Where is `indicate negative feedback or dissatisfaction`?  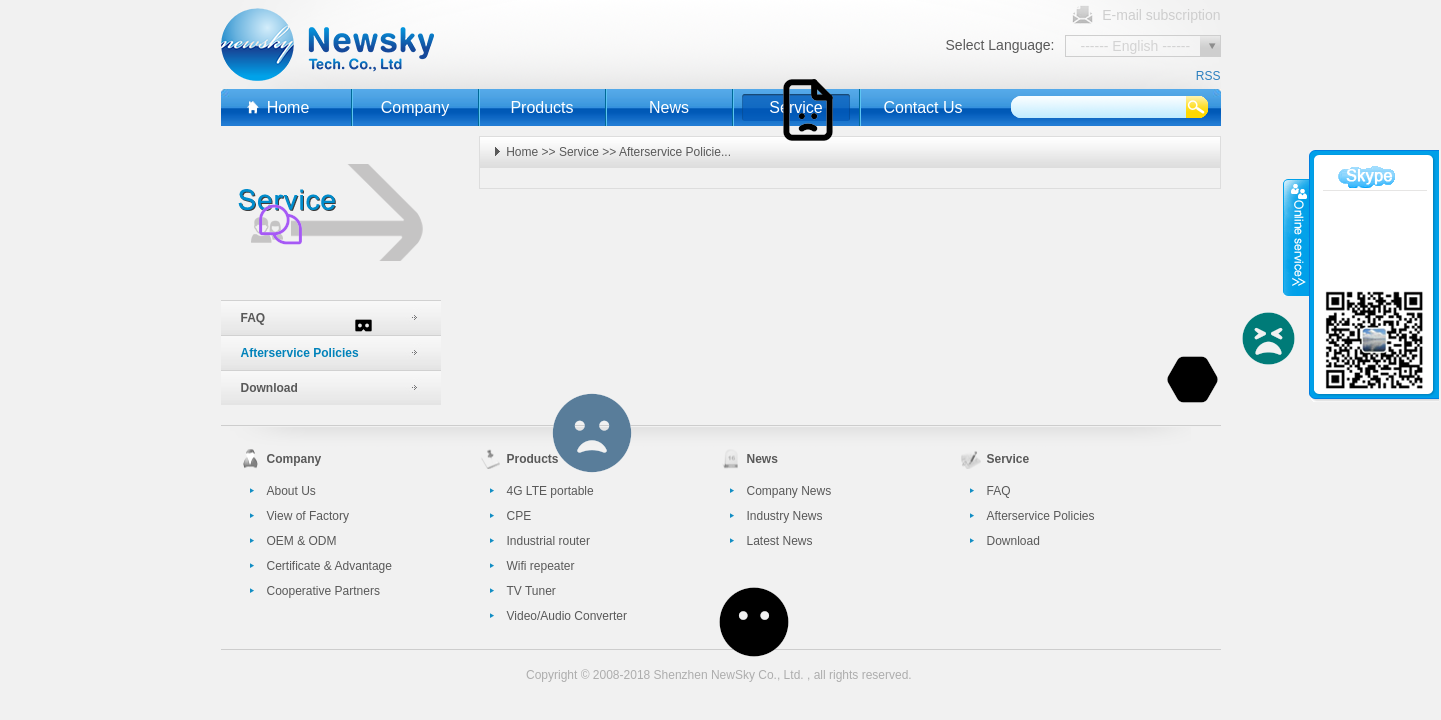
indicate negative feedback or dissatisfaction is located at coordinates (592, 433).